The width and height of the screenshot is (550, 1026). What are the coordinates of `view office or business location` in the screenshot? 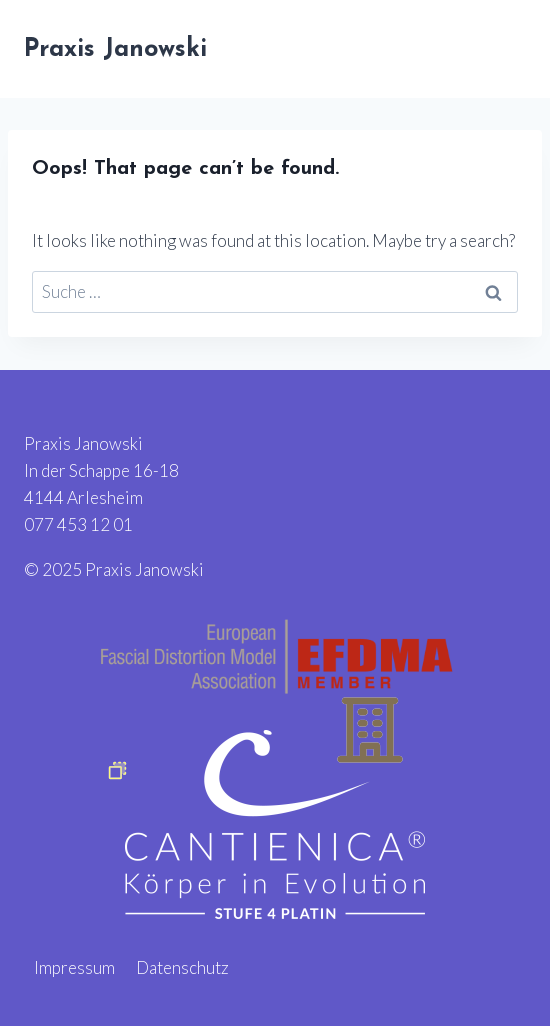 It's located at (370, 730).